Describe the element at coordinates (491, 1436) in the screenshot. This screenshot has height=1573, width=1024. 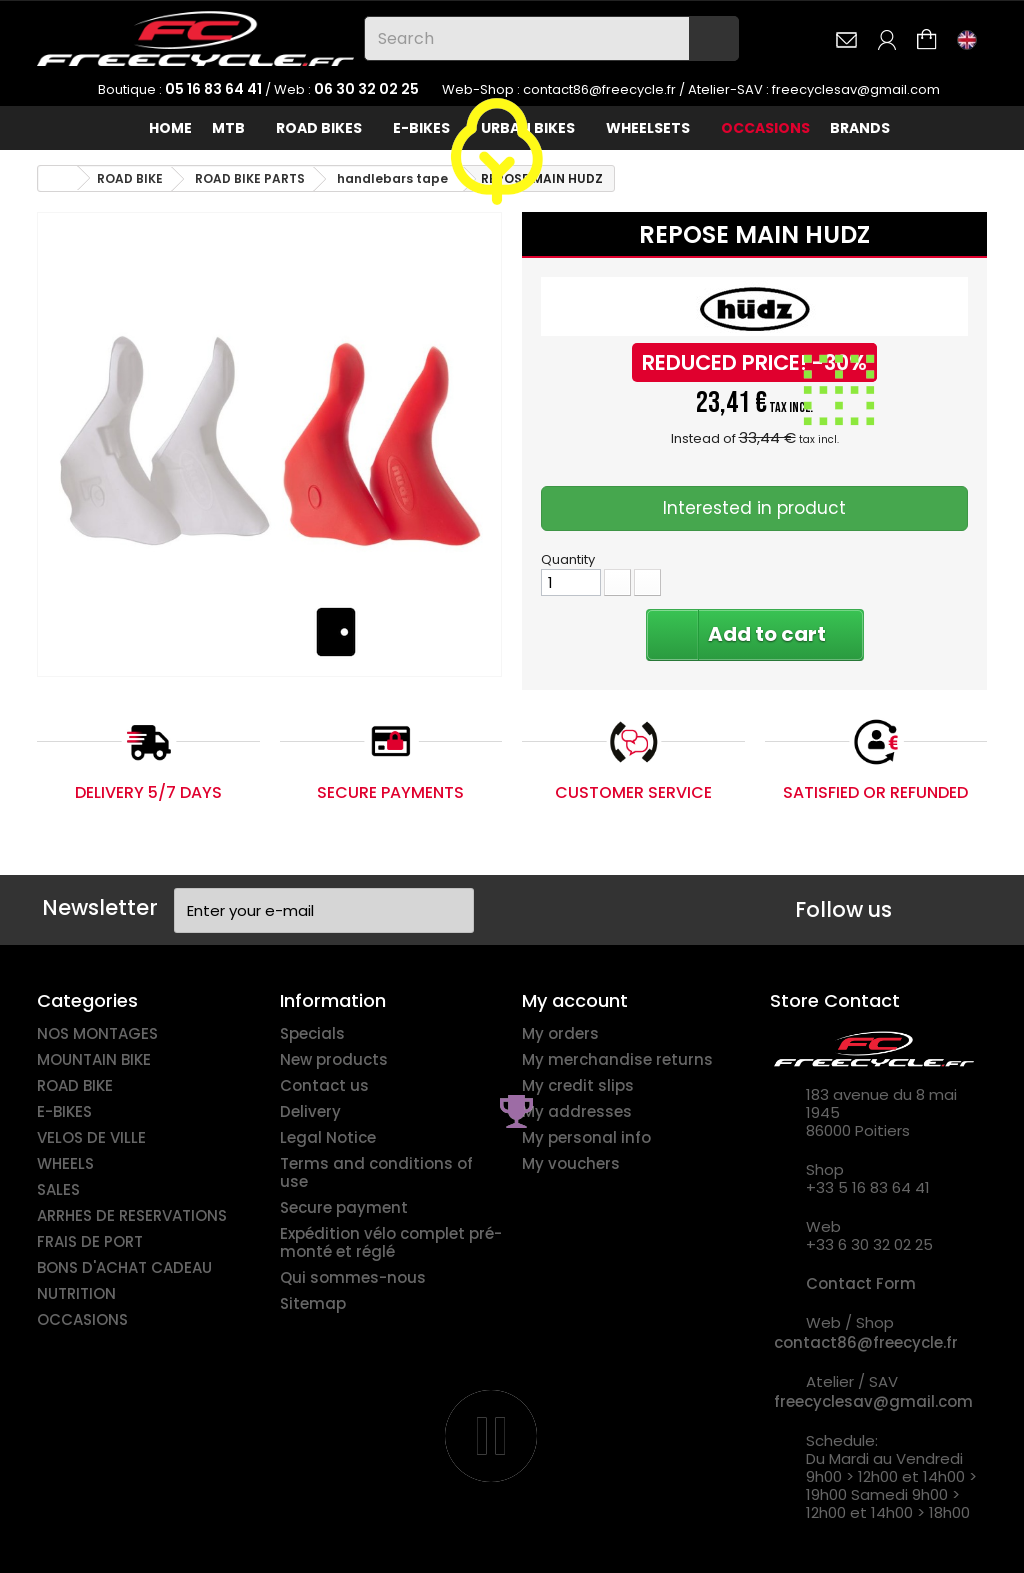
I see `pause media playback` at that location.